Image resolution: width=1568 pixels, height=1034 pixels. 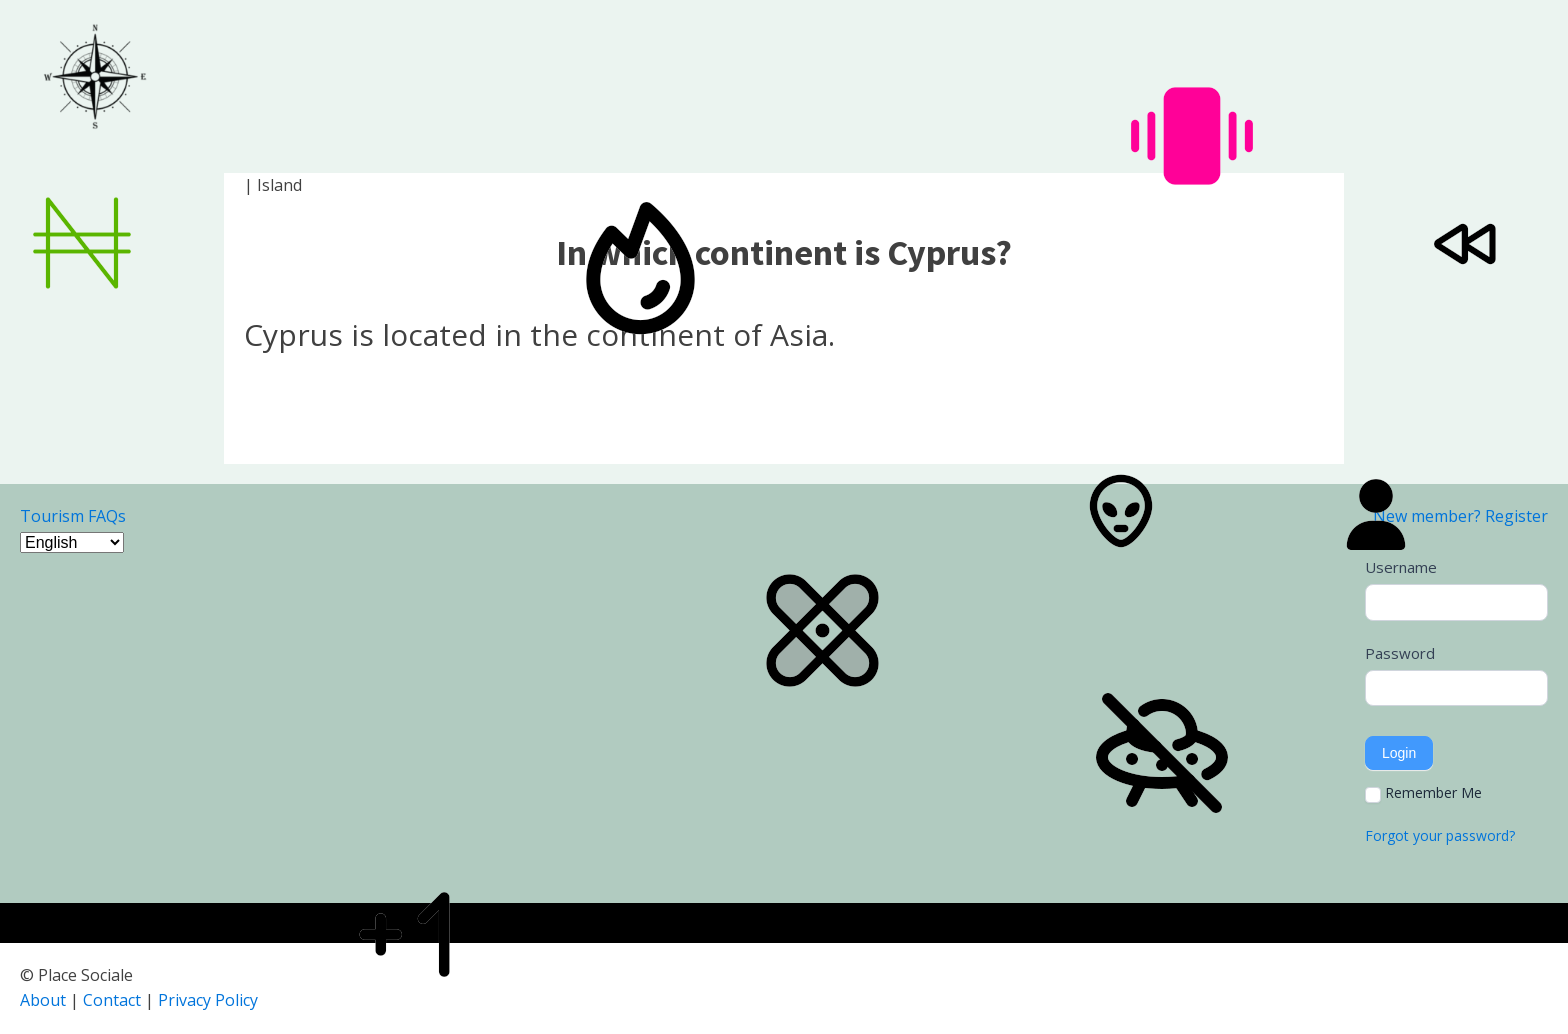 What do you see at coordinates (822, 630) in the screenshot?
I see `access health or first aid resources` at bounding box center [822, 630].